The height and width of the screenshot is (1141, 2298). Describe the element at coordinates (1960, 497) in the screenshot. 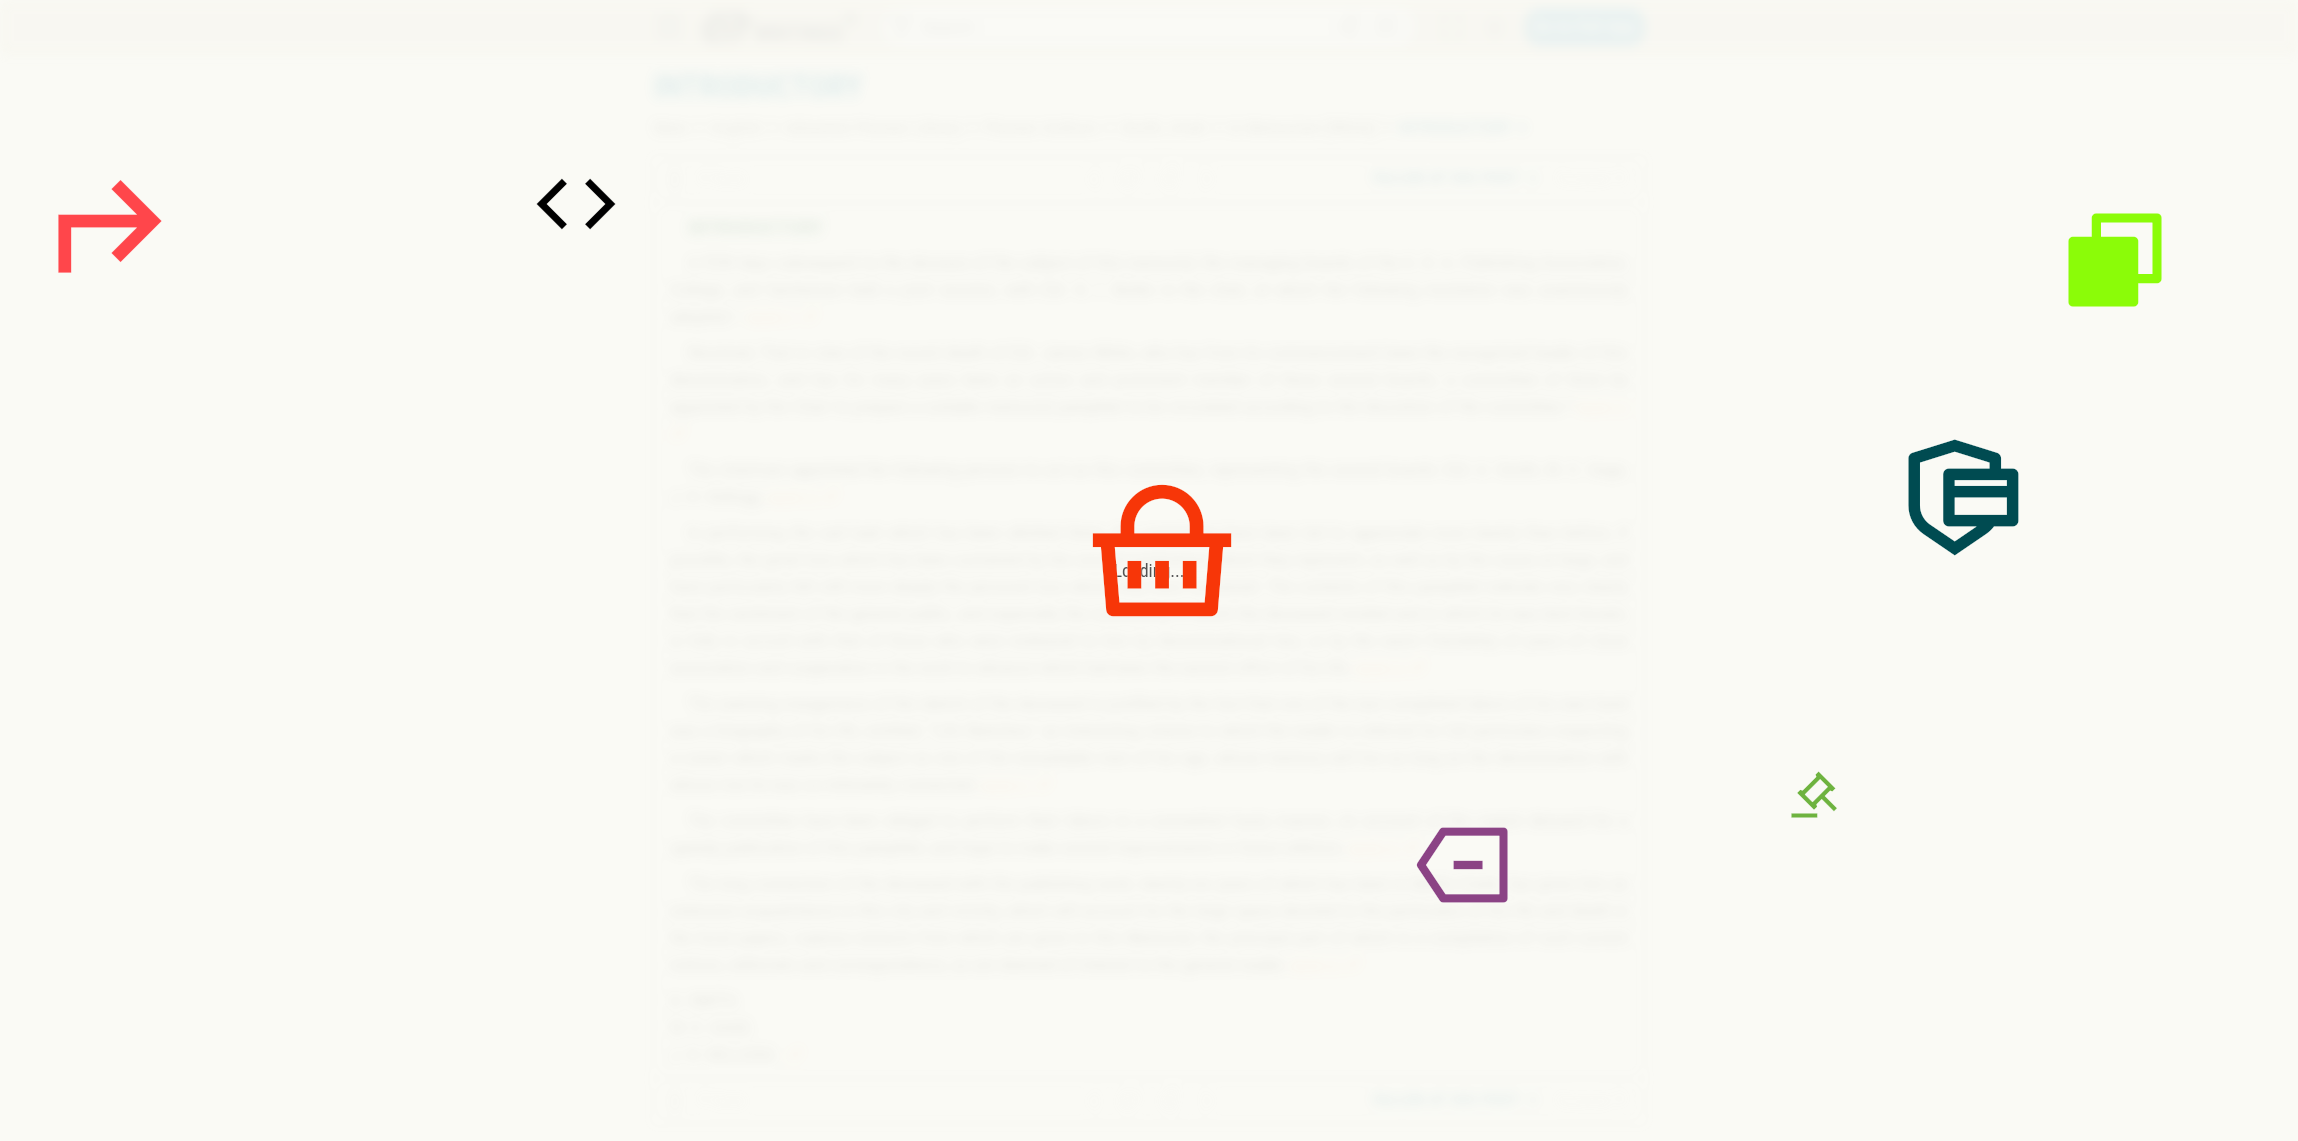

I see `indicates secure payment or transaction protection` at that location.